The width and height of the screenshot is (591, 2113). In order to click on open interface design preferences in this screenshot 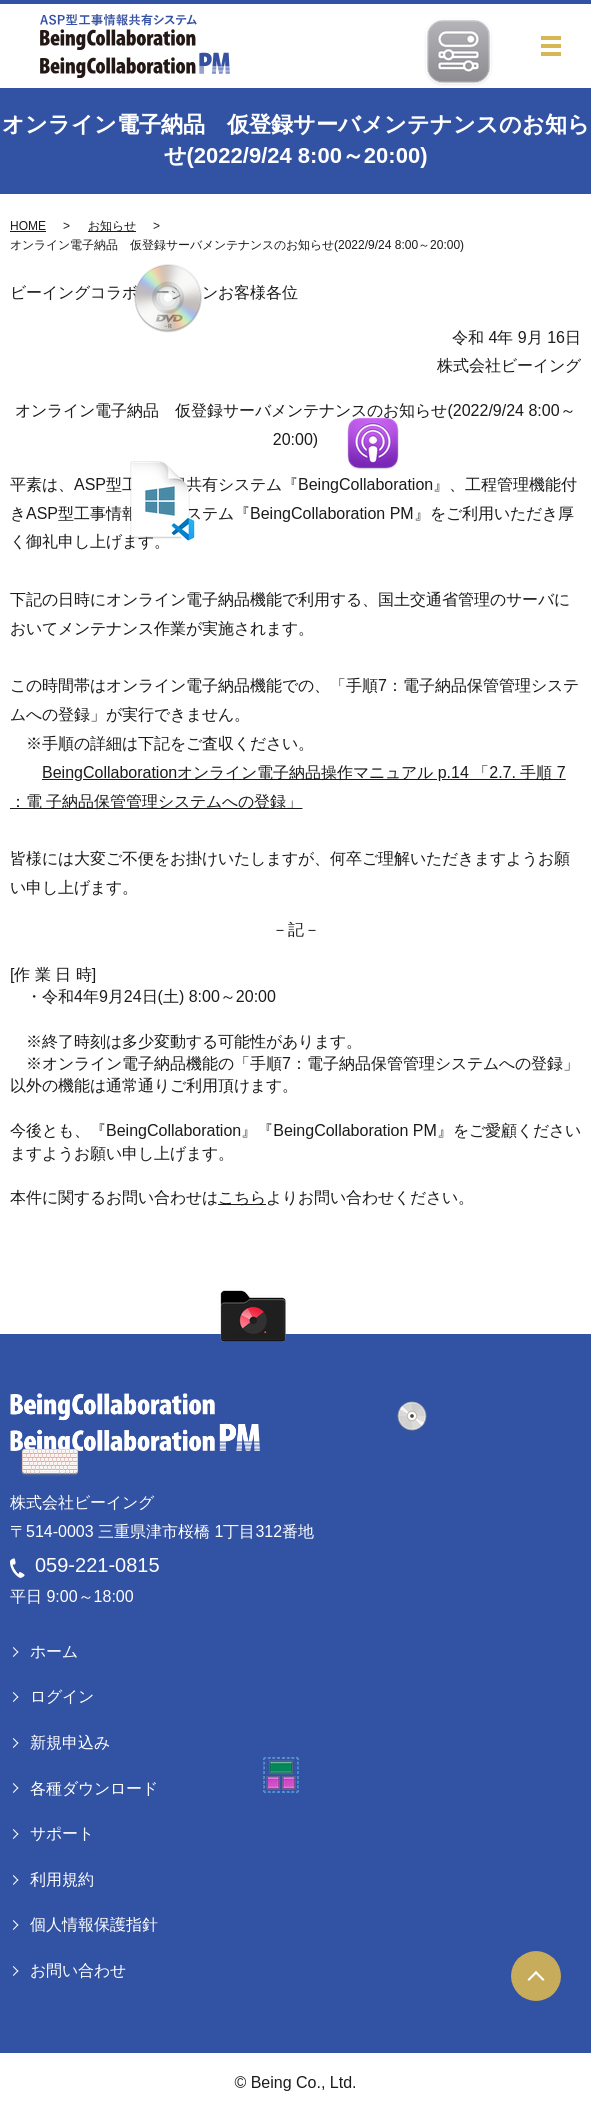, I will do `click(458, 52)`.